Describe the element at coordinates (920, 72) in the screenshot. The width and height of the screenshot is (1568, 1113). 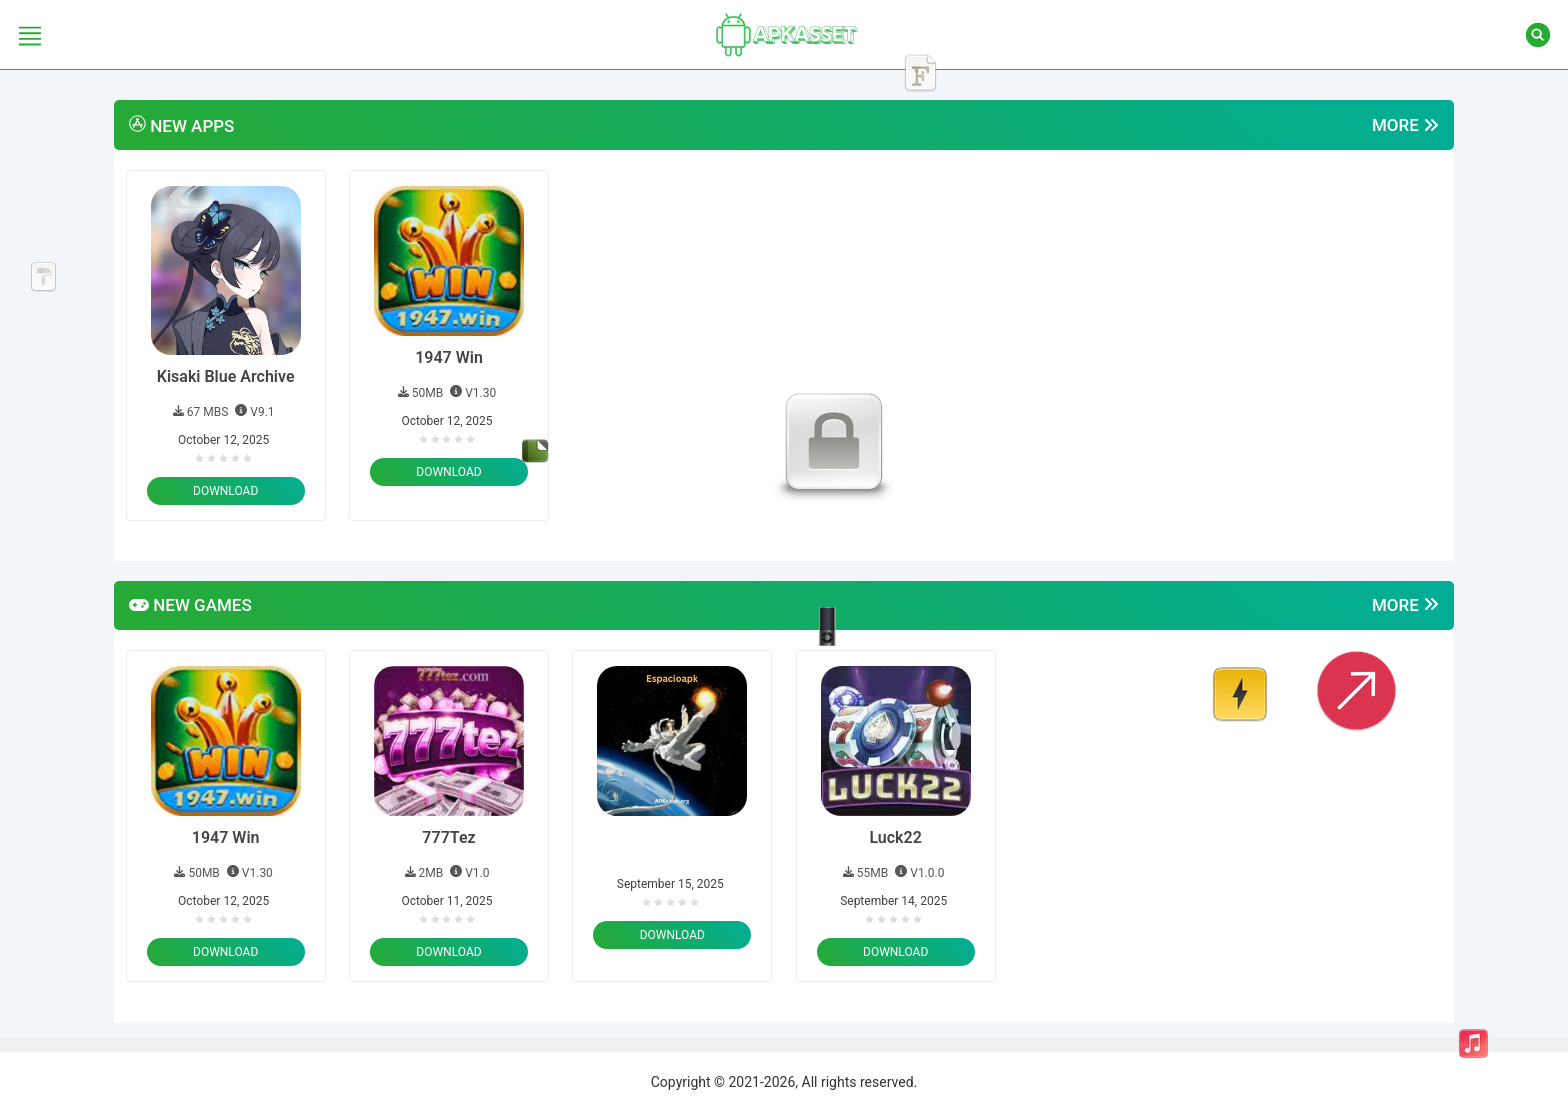
I see `a fortran source code file` at that location.